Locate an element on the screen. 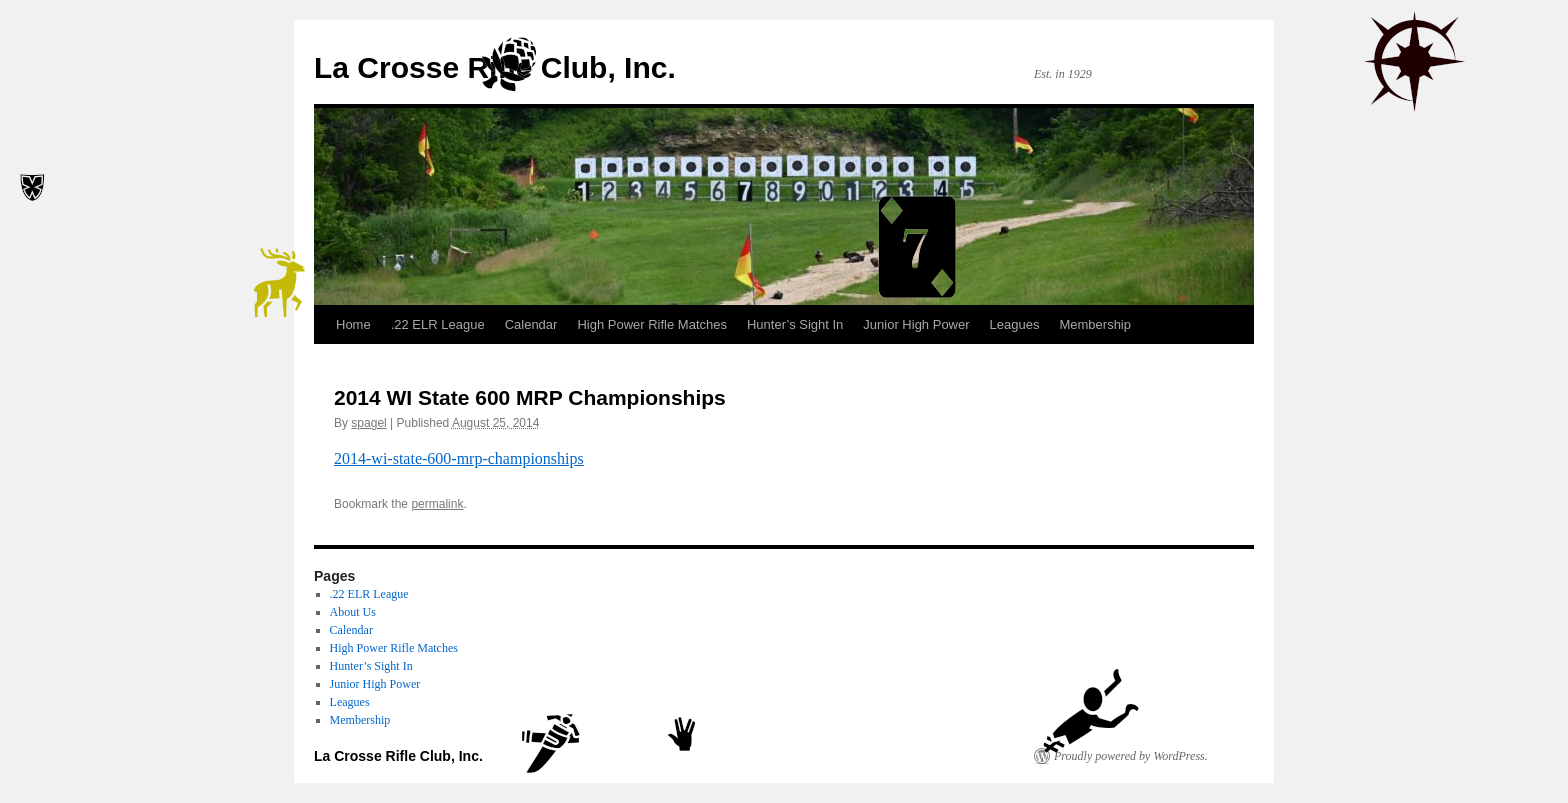 The image size is (1568, 803). activate eclipse or flare visual effect is located at coordinates (1415, 60).